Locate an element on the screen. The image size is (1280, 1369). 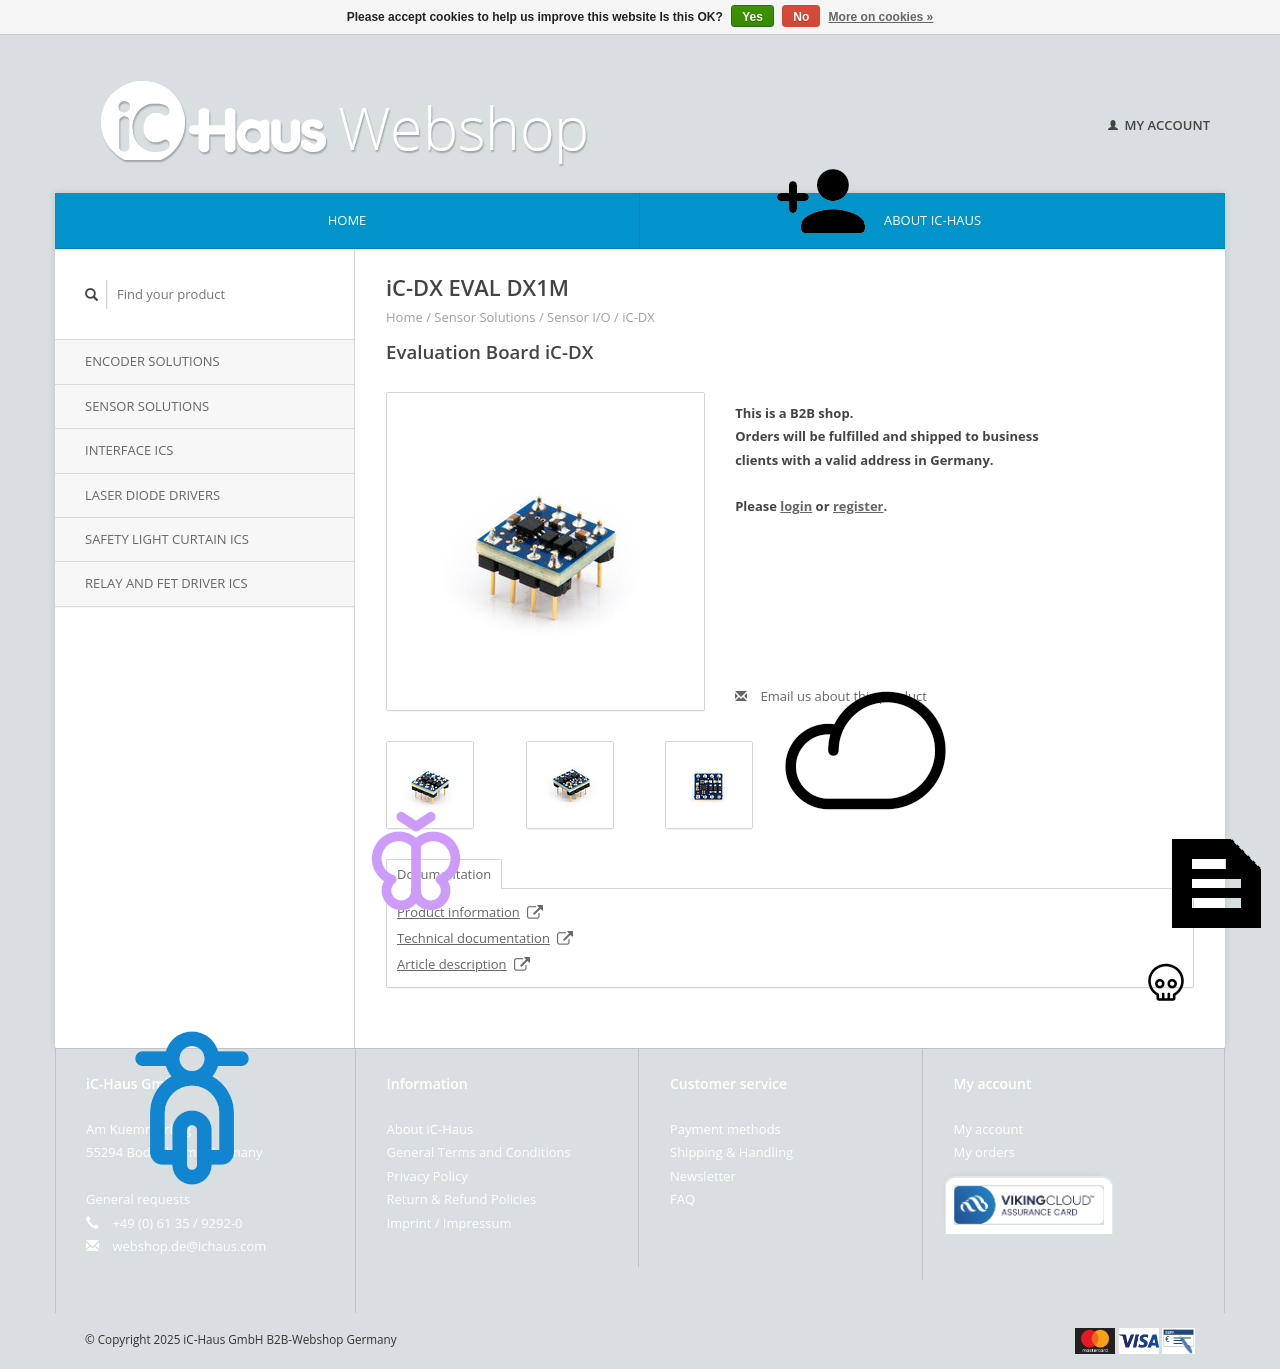
access cloud storage is located at coordinates (865, 750).